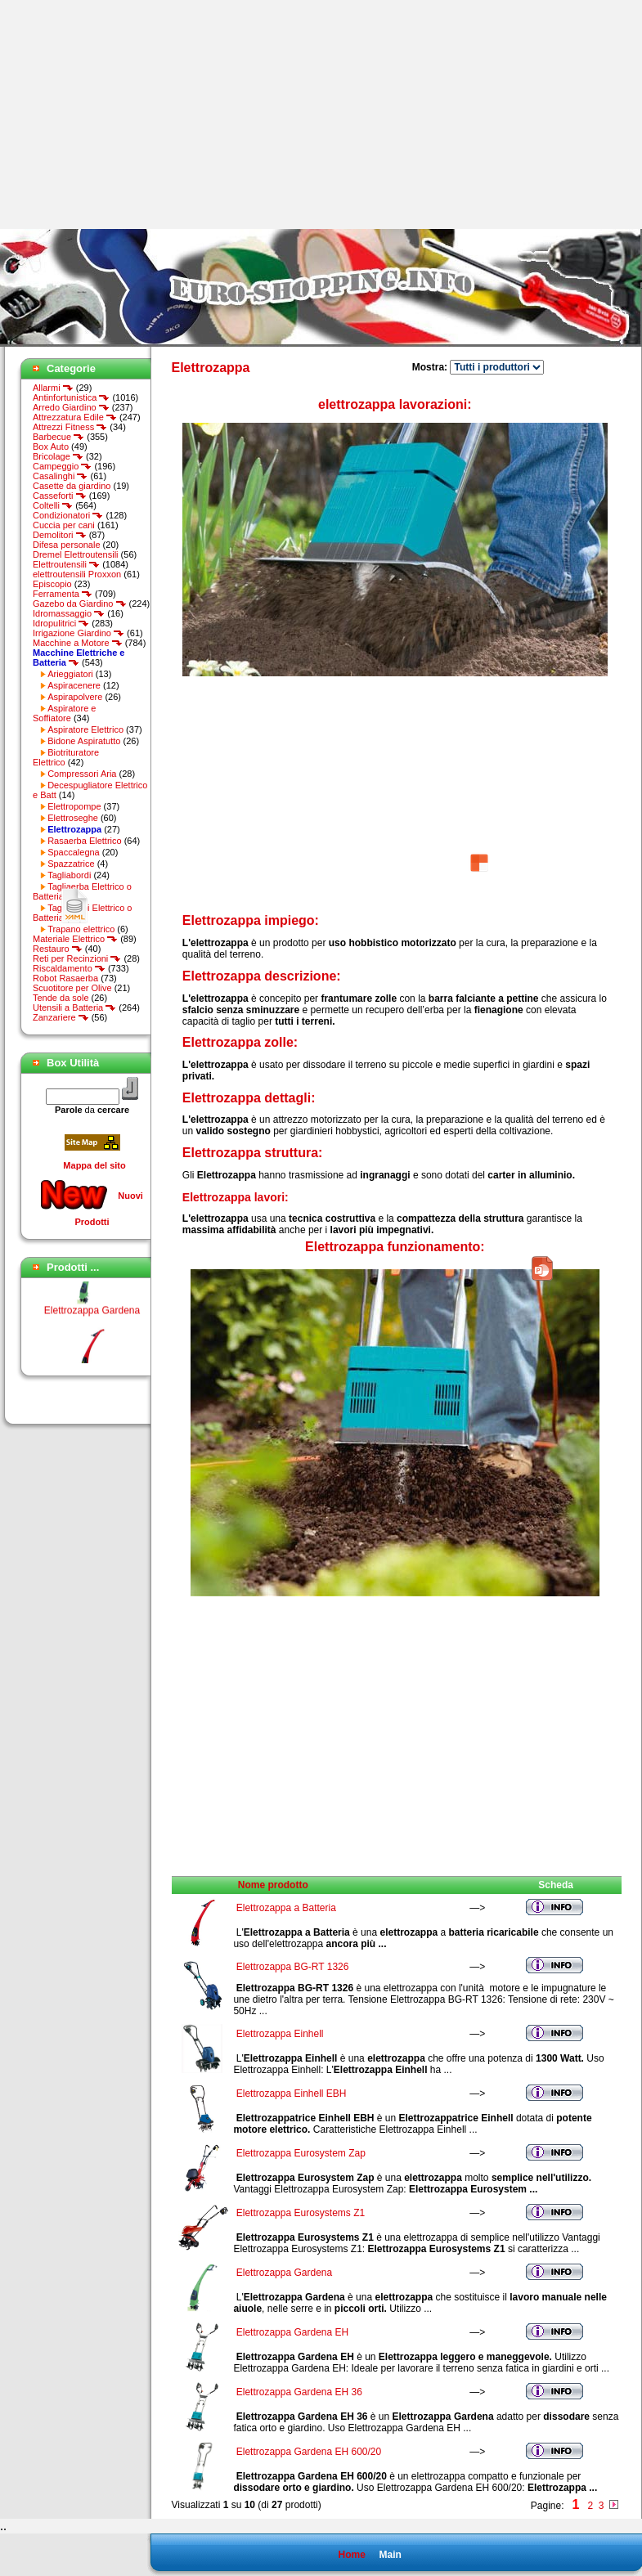 Image resolution: width=642 pixels, height=2576 pixels. I want to click on switch to the bottom-right workspace, so click(479, 863).